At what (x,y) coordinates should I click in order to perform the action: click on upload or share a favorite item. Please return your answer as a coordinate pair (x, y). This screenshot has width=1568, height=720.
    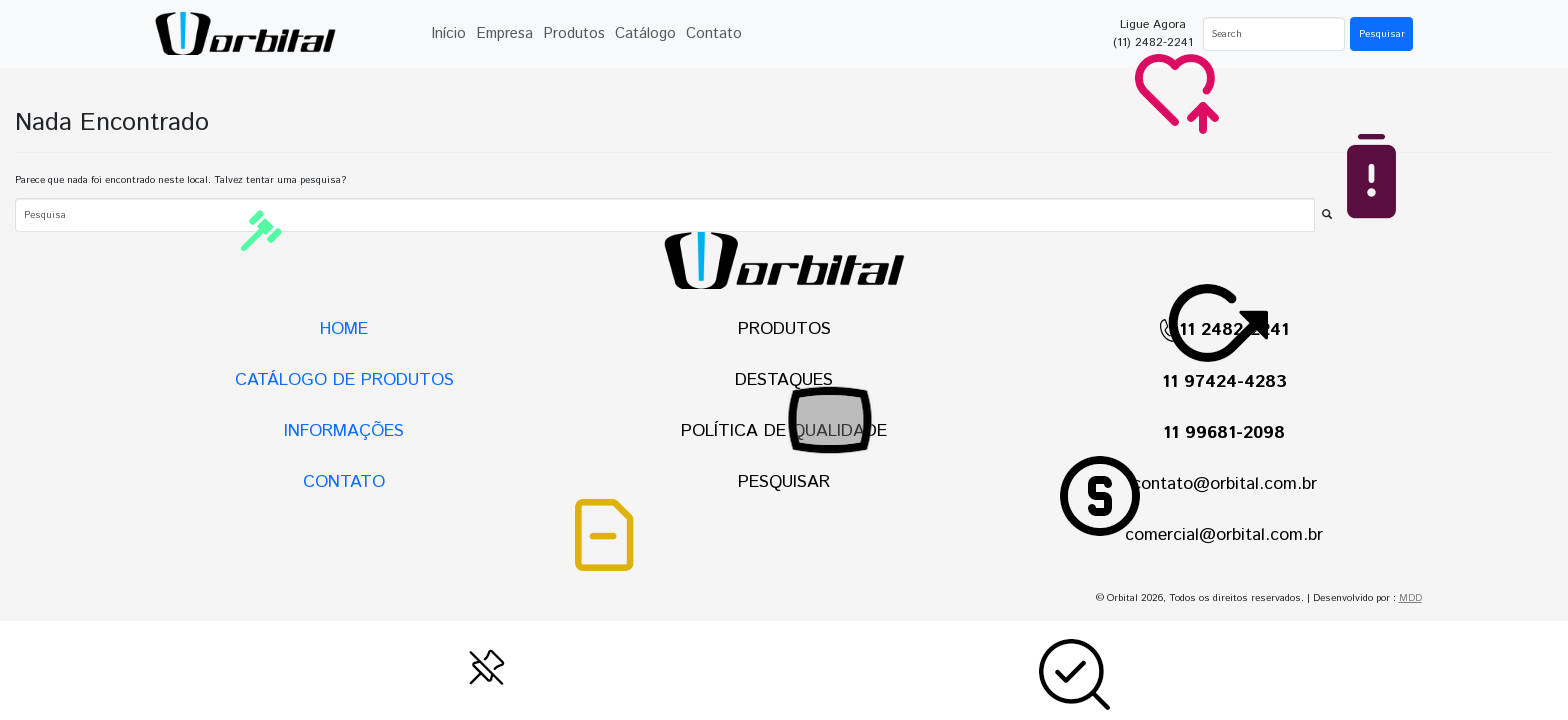
    Looking at the image, I should click on (1175, 90).